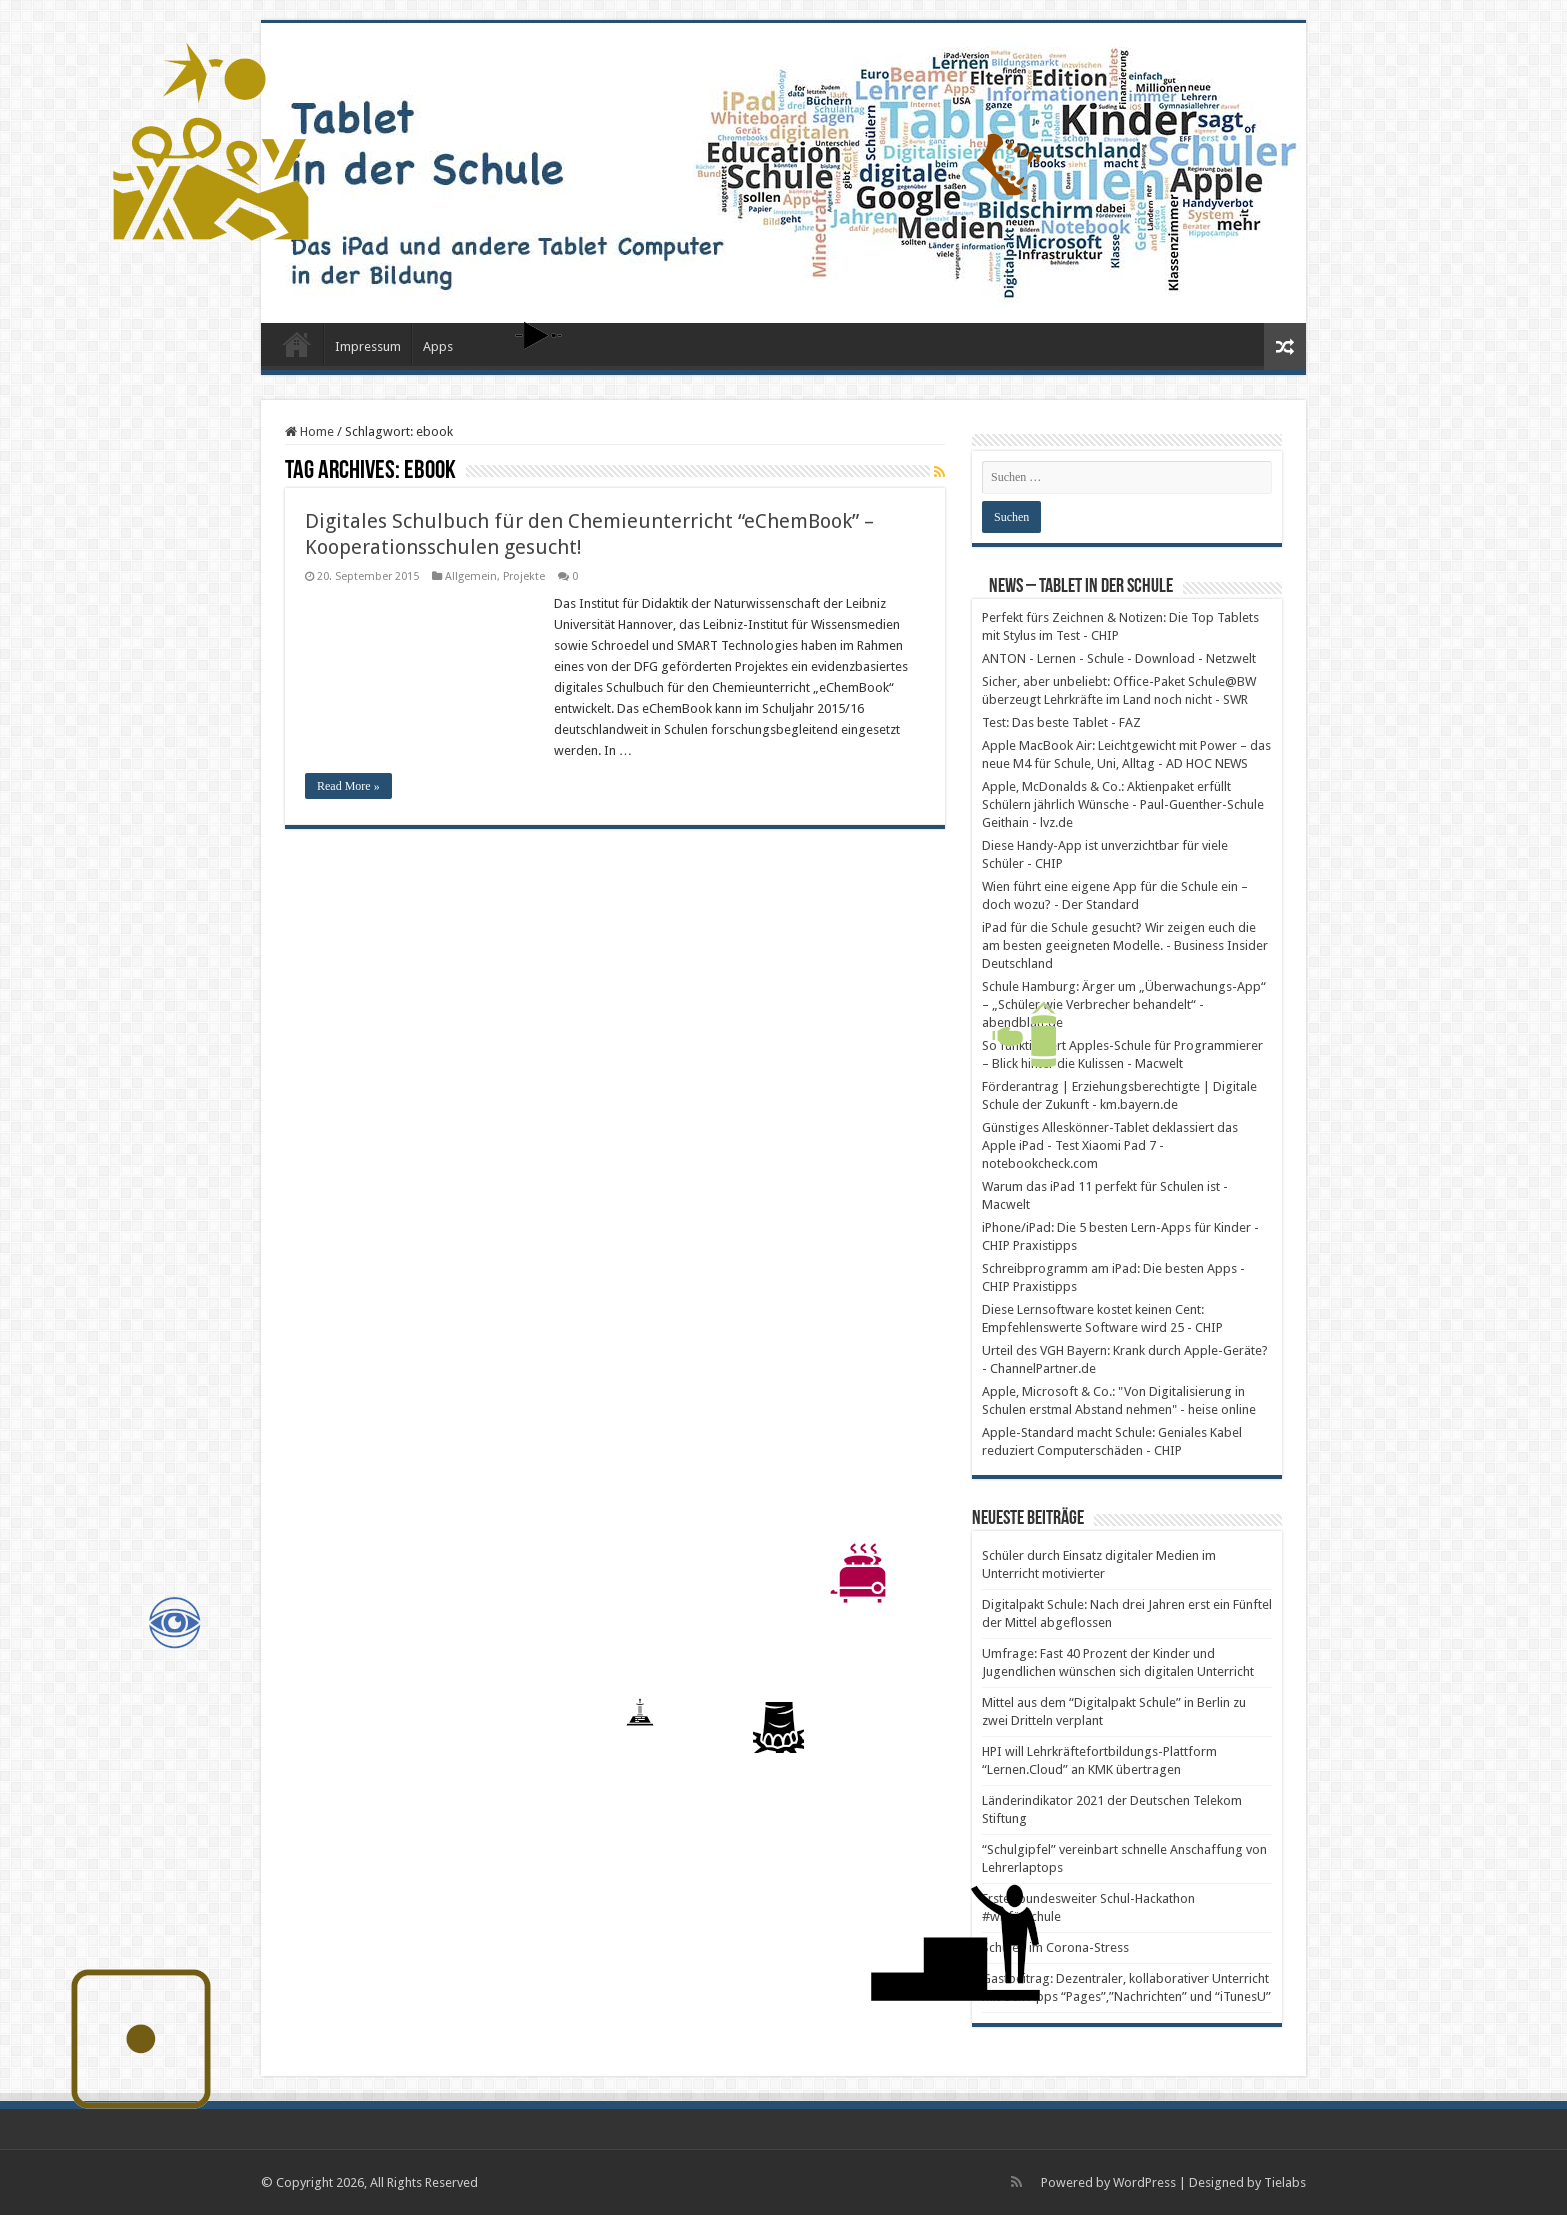 The width and height of the screenshot is (1567, 2215). Describe the element at coordinates (778, 1727) in the screenshot. I see `perform a stomp attack` at that location.